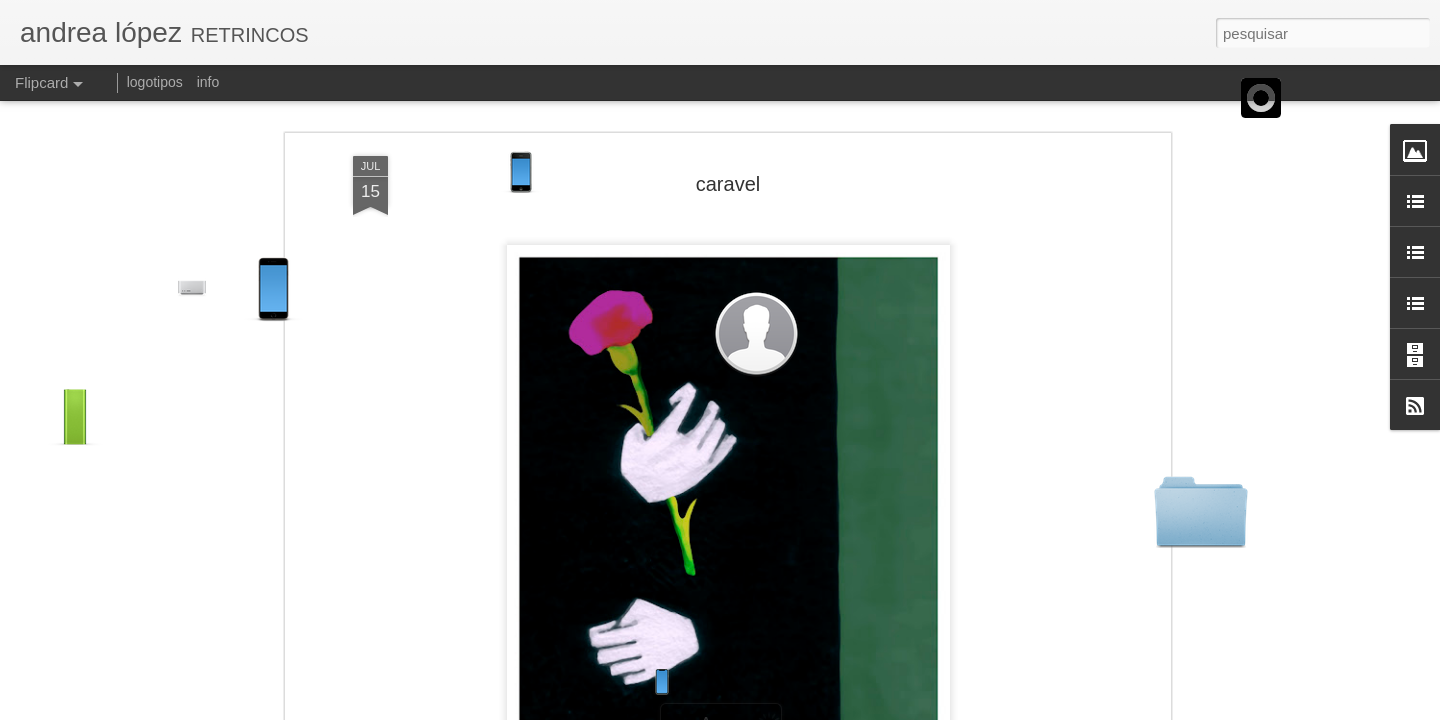 Image resolution: width=1440 pixels, height=720 pixels. What do you see at coordinates (662, 682) in the screenshot?
I see `iPhone 11 or 12 device icon` at bounding box center [662, 682].